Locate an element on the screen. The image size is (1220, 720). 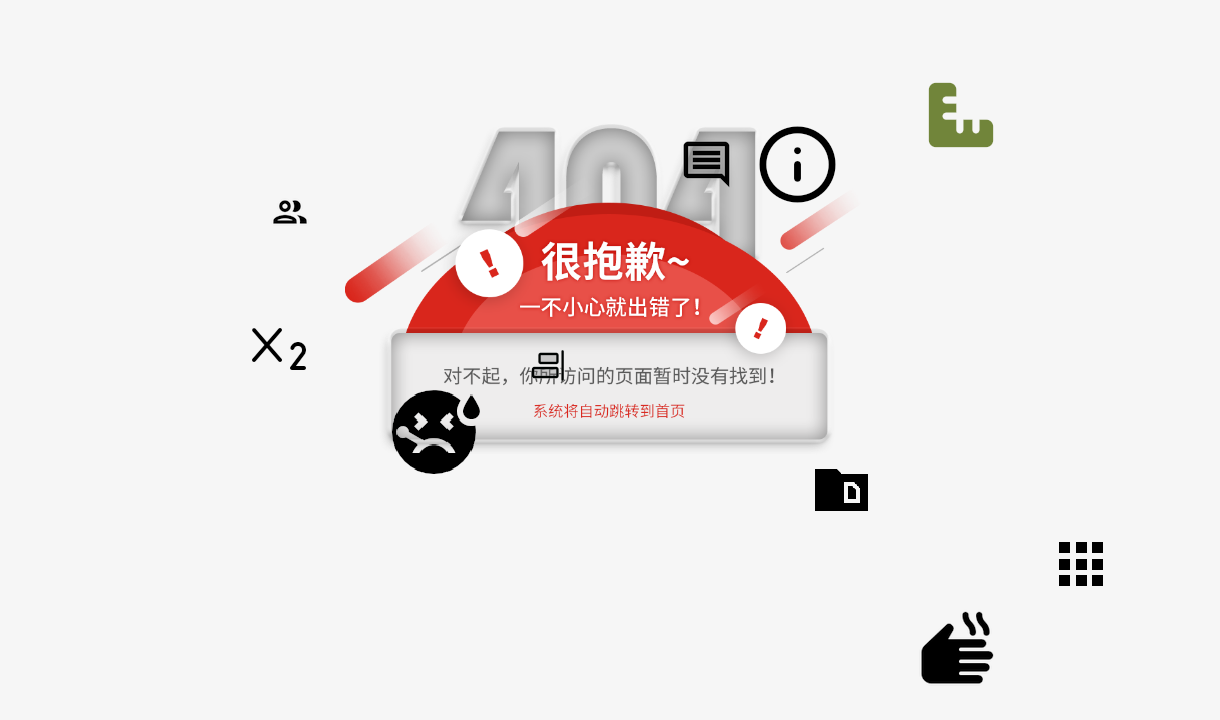
format text as subscript is located at coordinates (276, 348).